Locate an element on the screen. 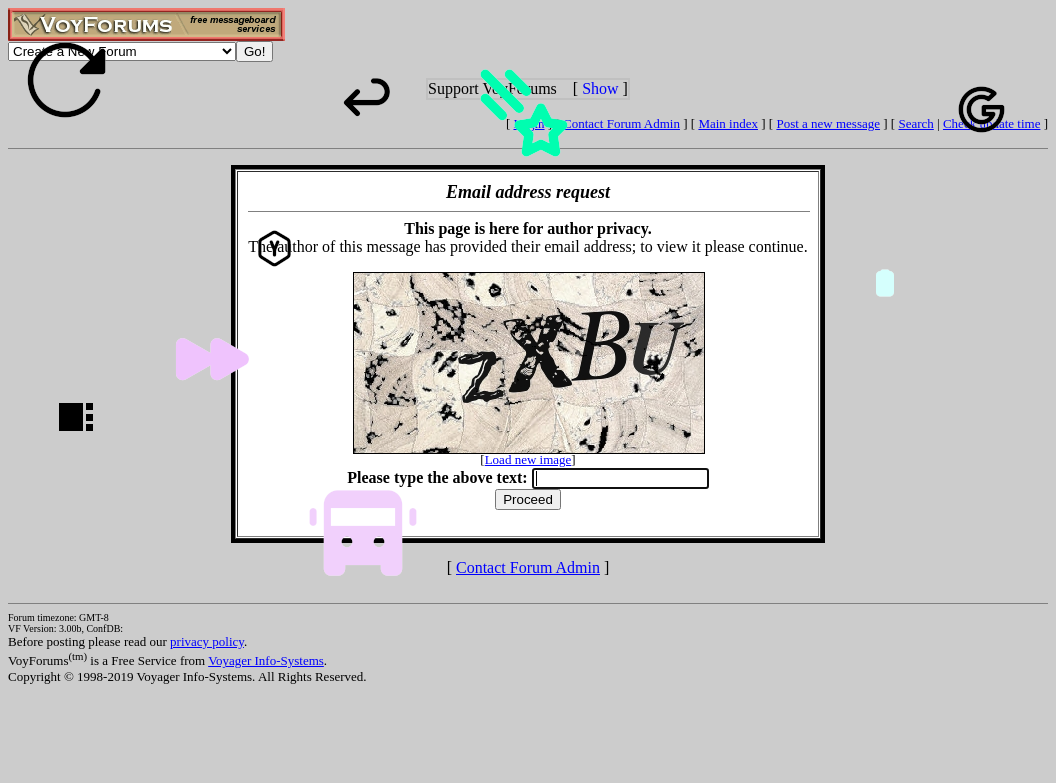  skip to the next track is located at coordinates (210, 356).